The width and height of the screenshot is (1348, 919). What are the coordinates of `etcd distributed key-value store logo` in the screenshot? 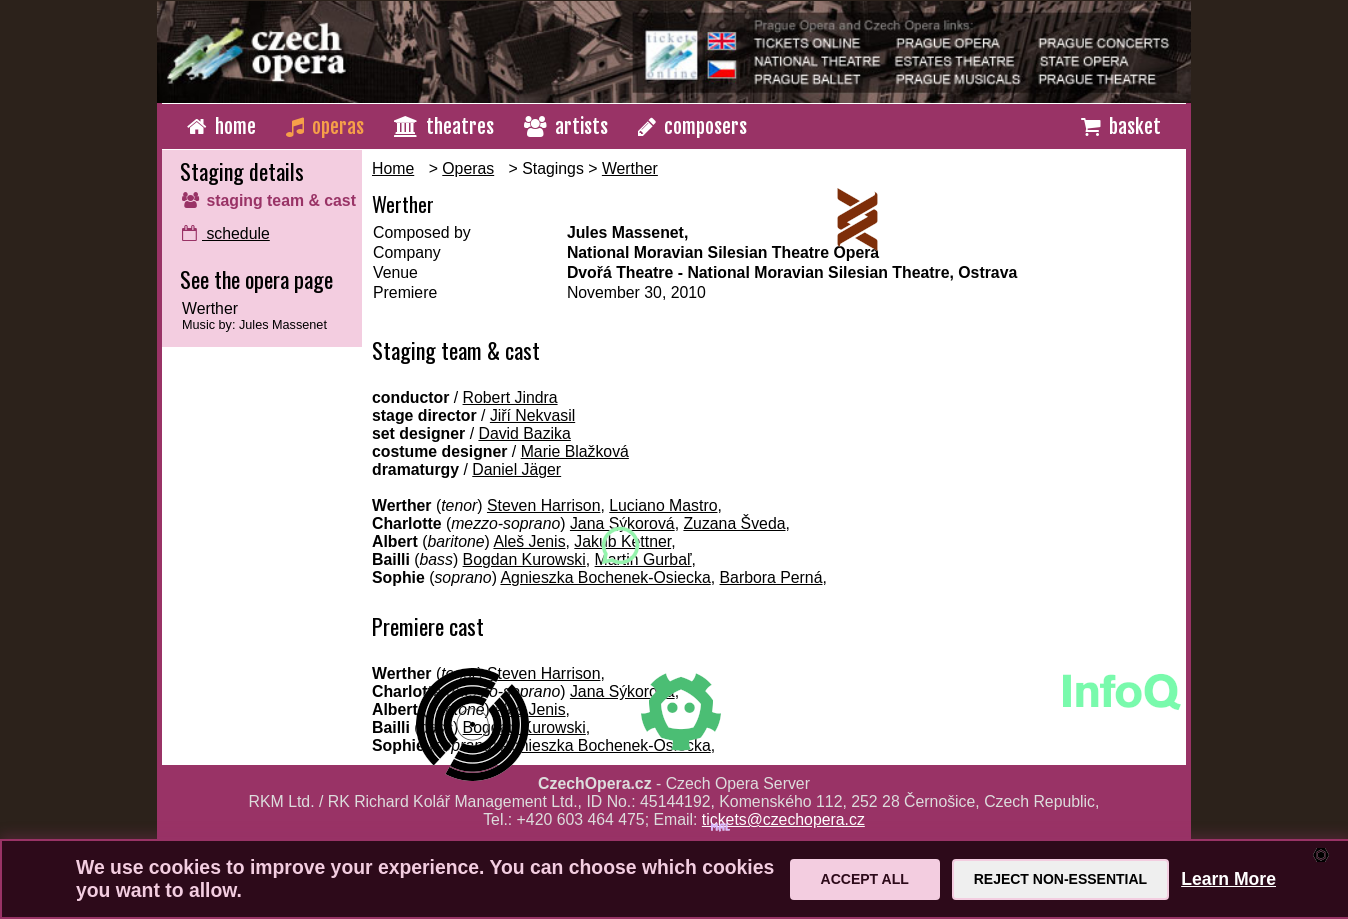 It's located at (681, 712).